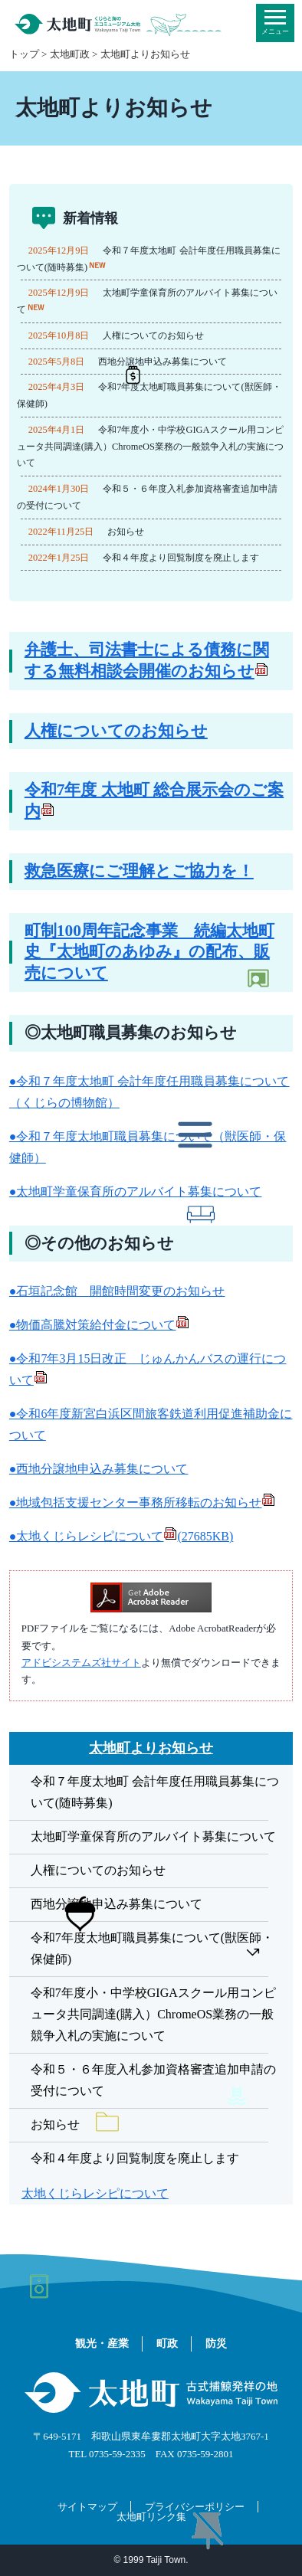  What do you see at coordinates (201, 1214) in the screenshot?
I see `browse furniture or home decor items` at bounding box center [201, 1214].